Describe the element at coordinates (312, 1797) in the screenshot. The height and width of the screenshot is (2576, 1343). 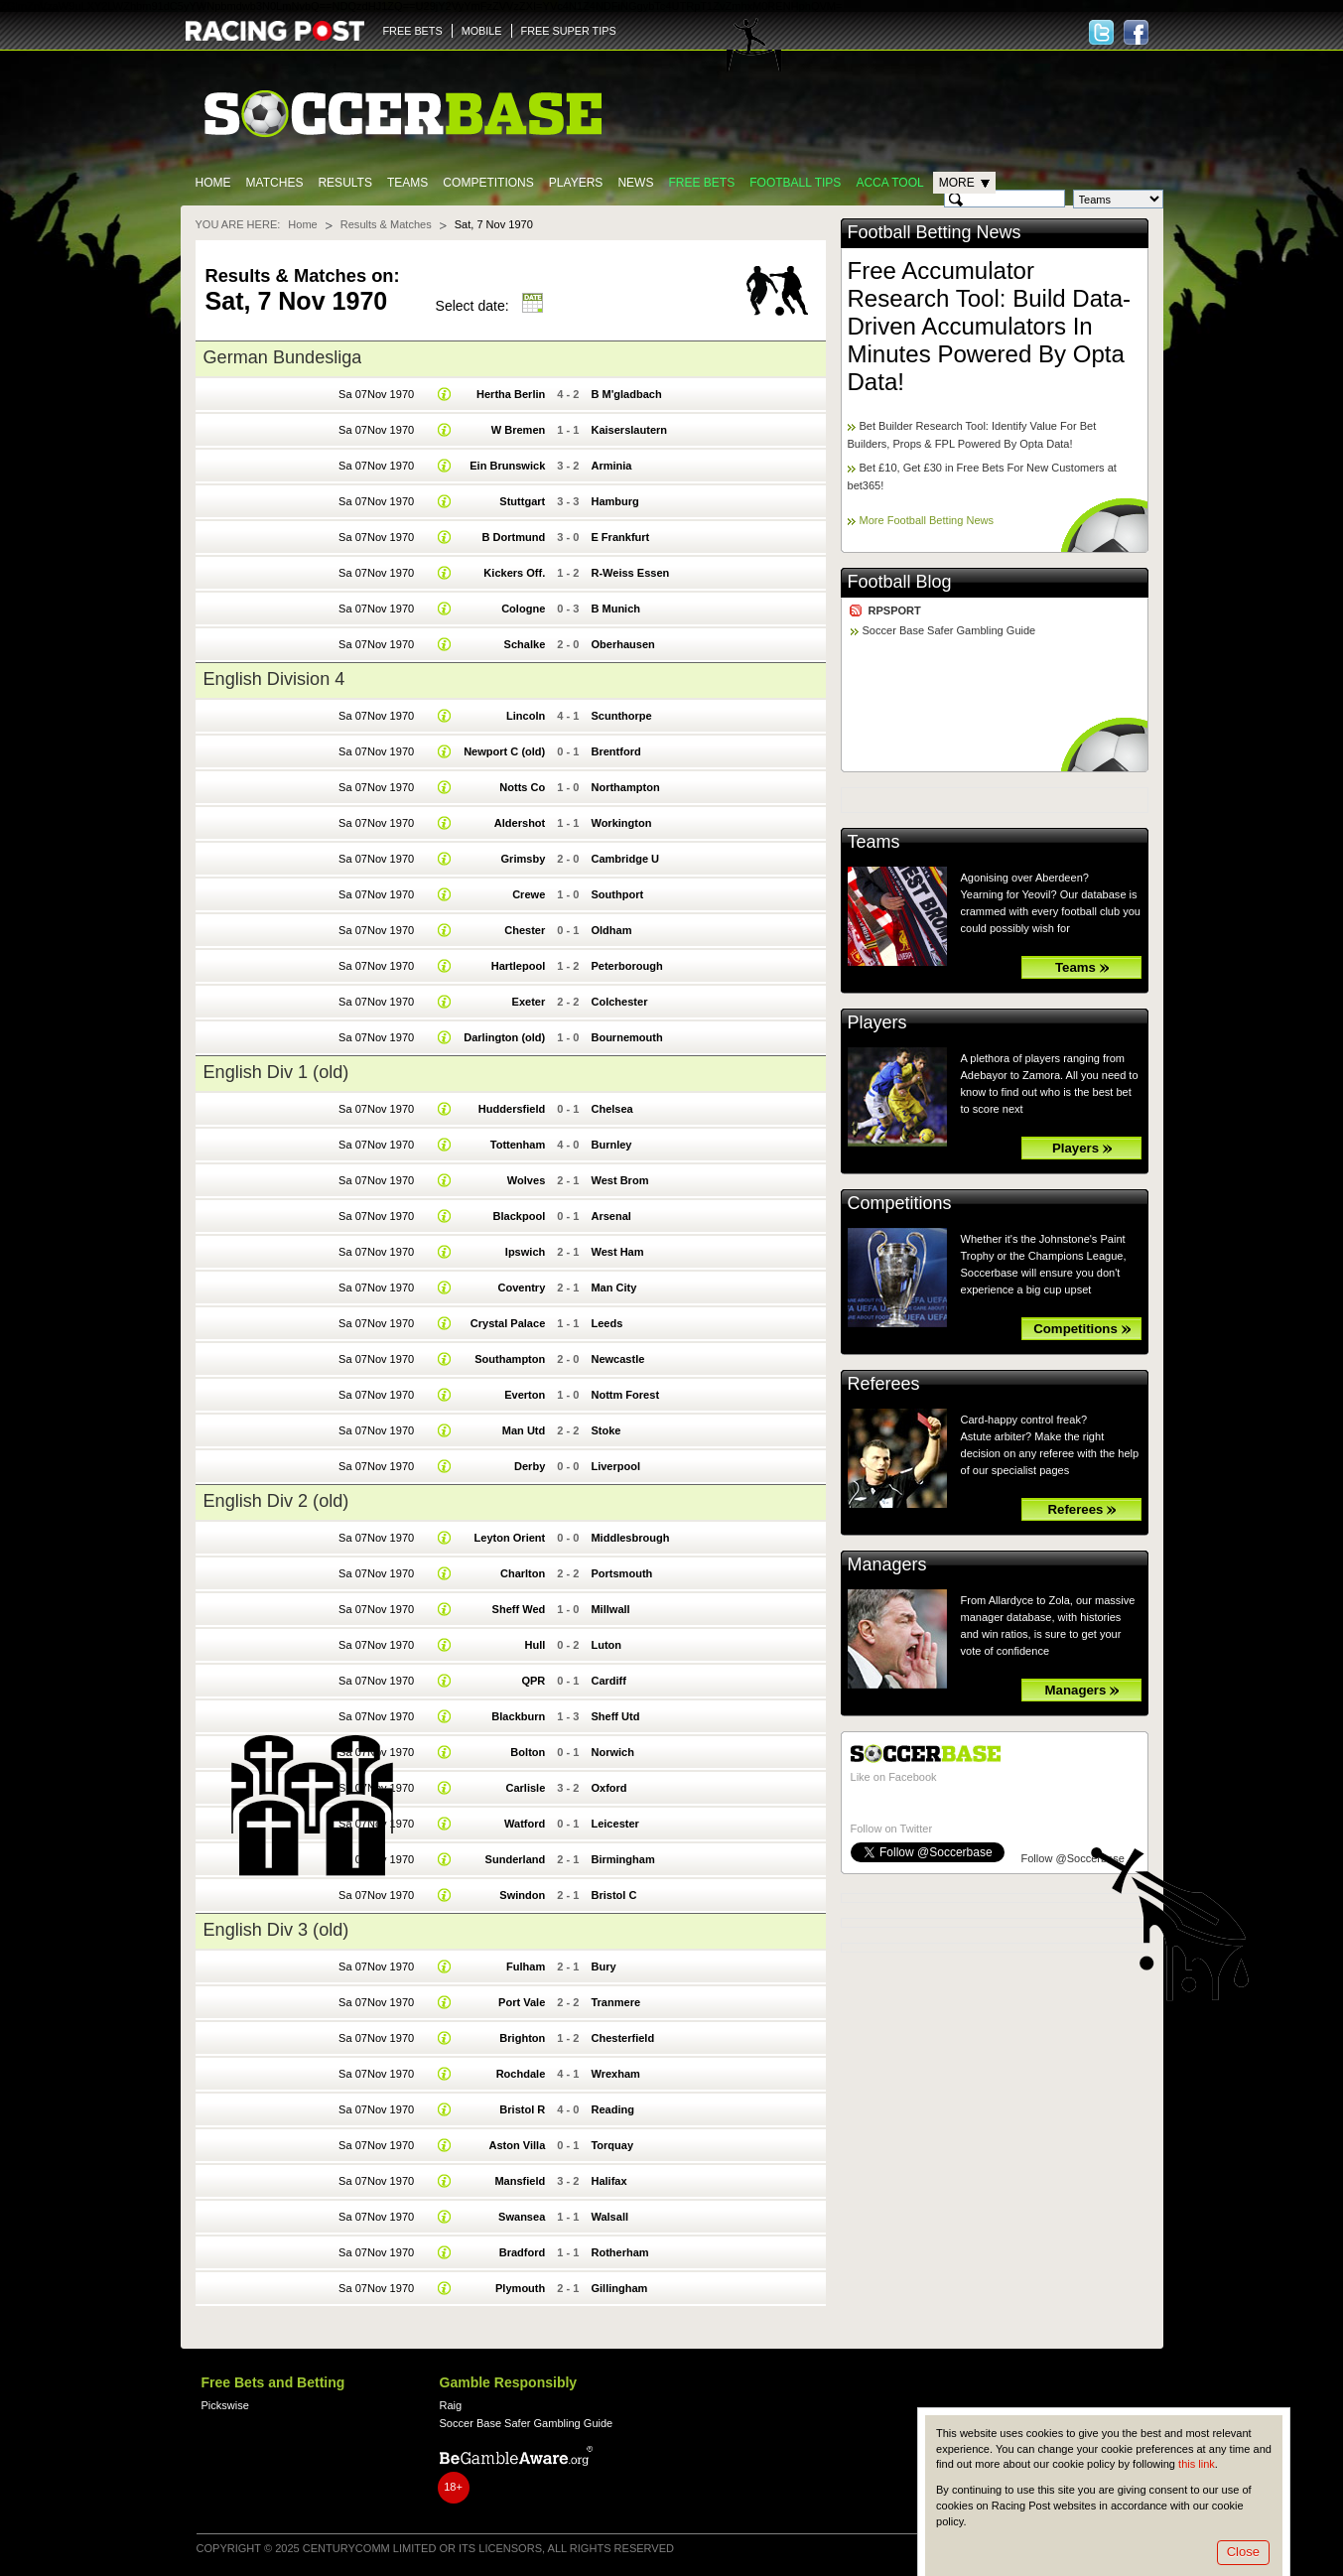
I see `access the graveyard or cemetery area in-game` at that location.